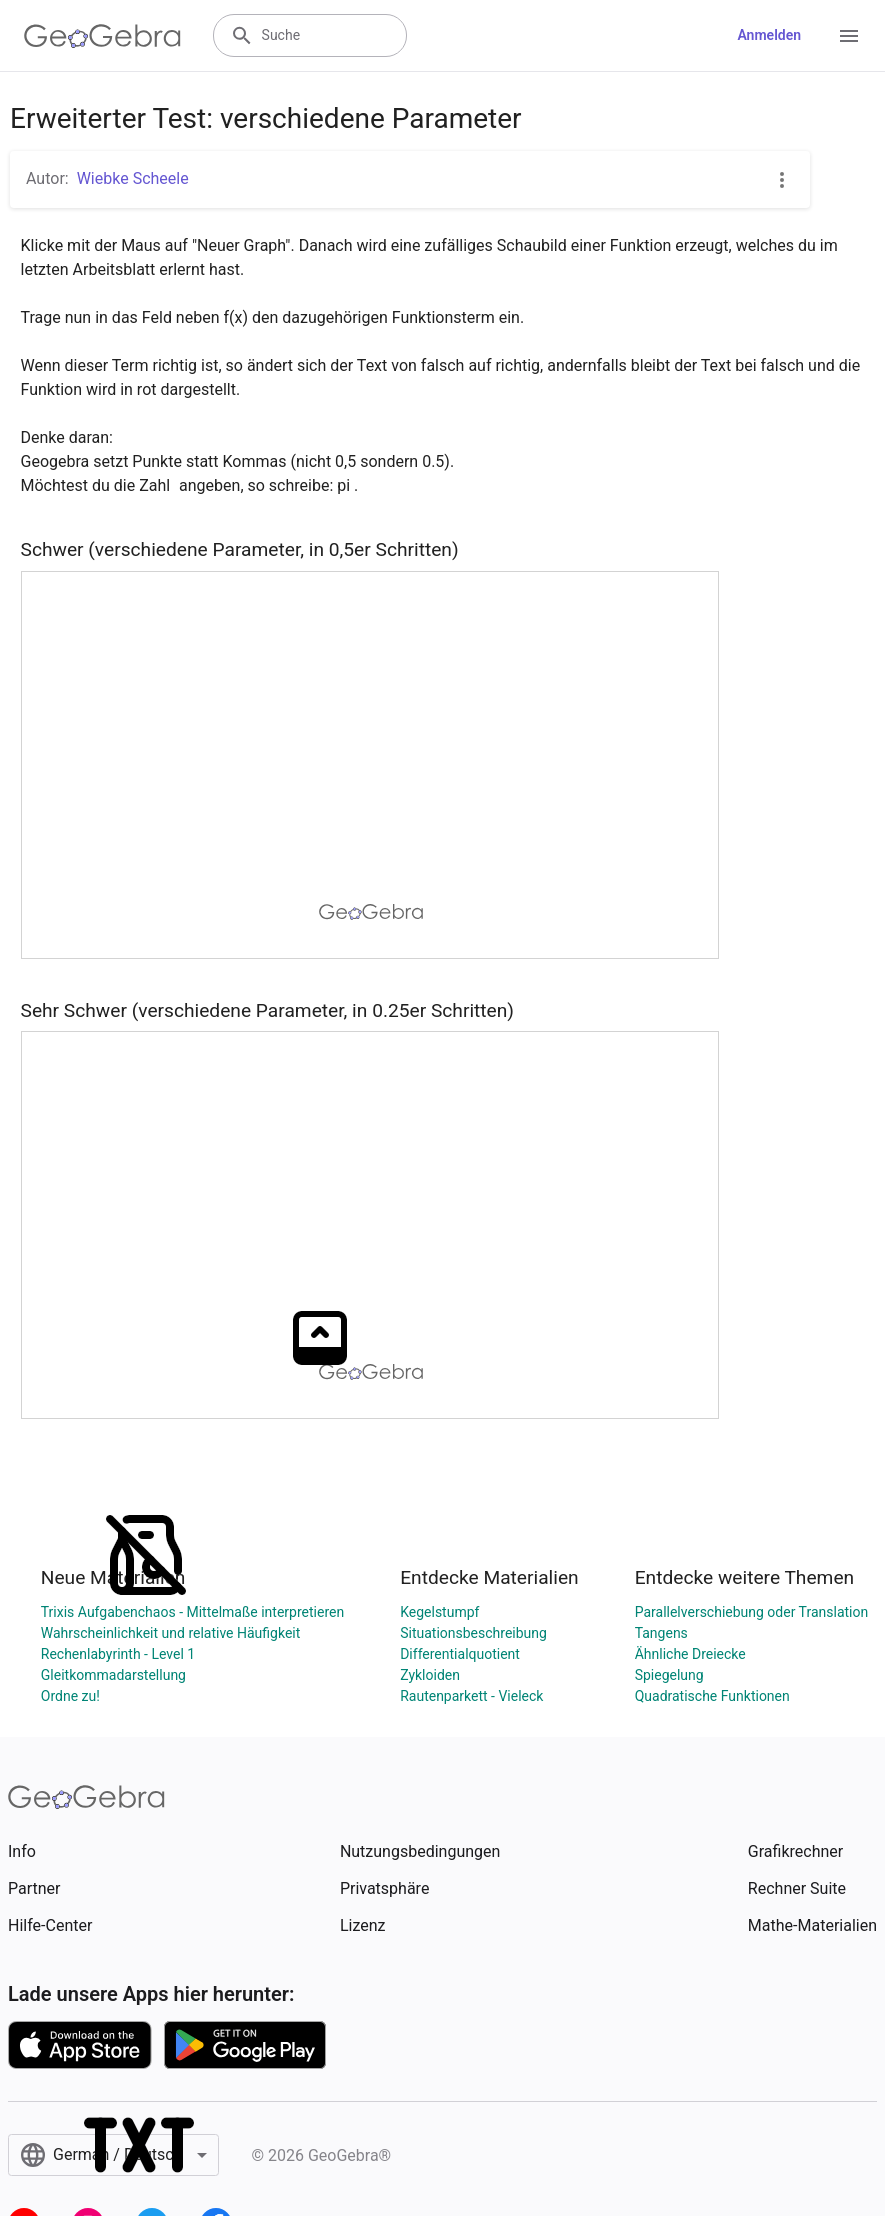 This screenshot has height=2216, width=885. I want to click on indicates a plain text file format, so click(139, 2145).